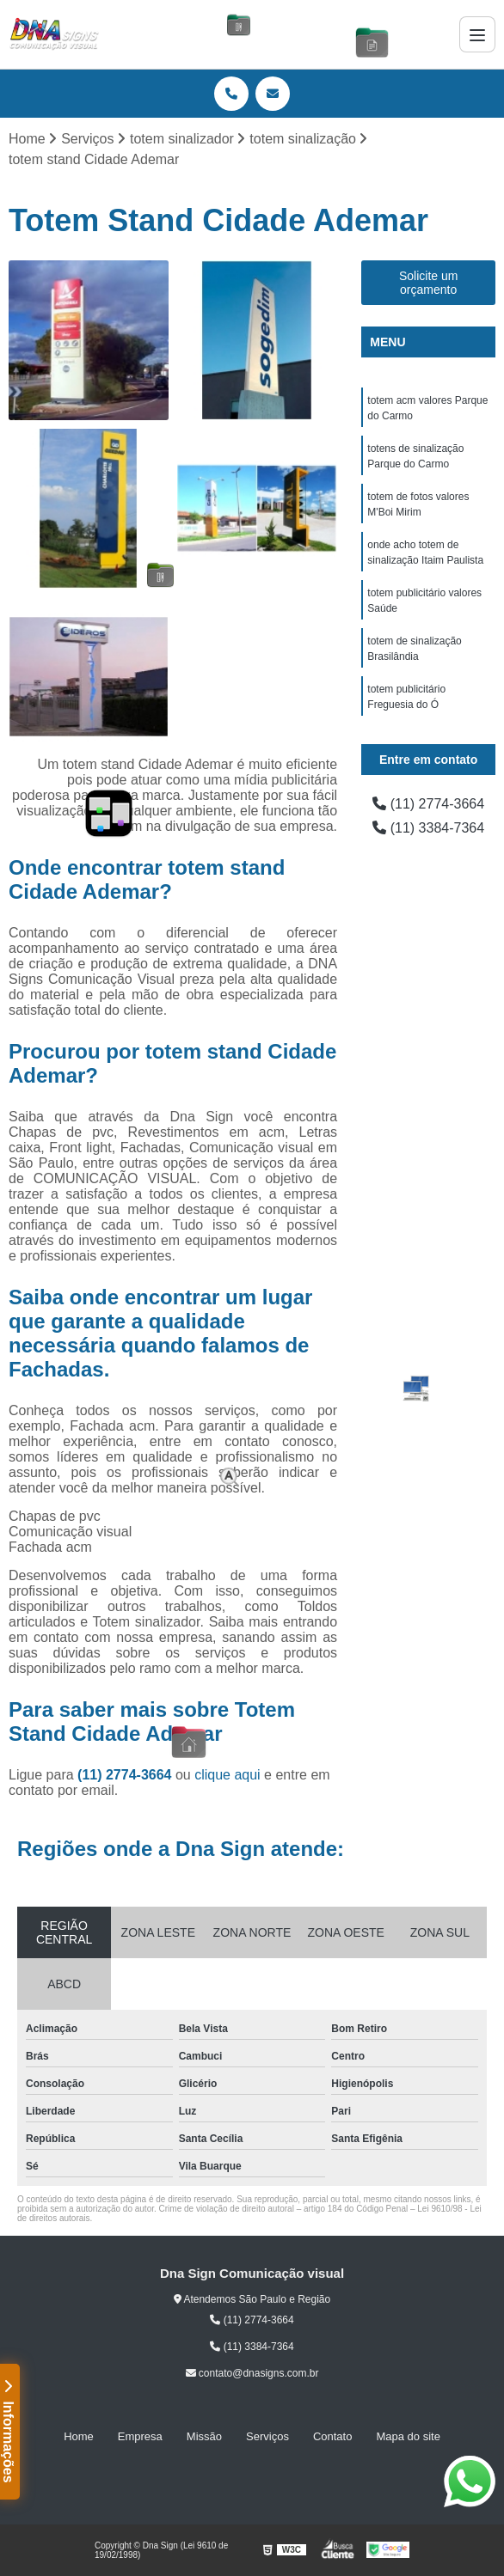 Image resolution: width=504 pixels, height=2576 pixels. I want to click on access your home folder, so click(188, 1742).